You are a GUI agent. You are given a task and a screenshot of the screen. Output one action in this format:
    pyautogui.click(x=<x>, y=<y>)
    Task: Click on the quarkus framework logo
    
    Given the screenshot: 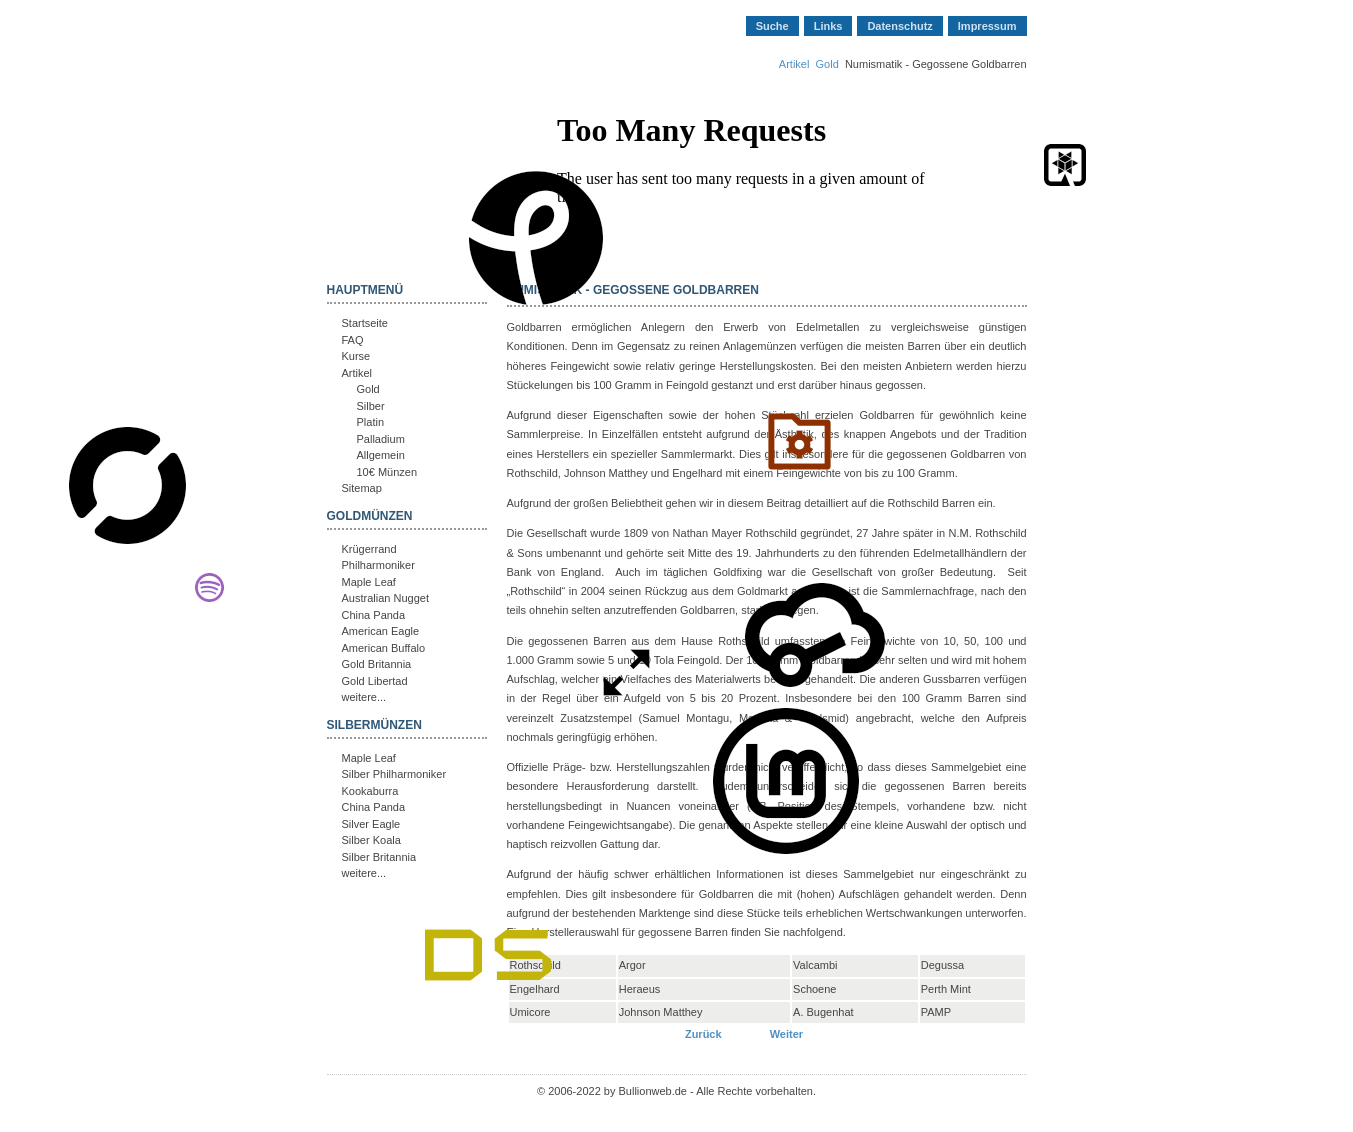 What is the action you would take?
    pyautogui.click(x=1065, y=165)
    